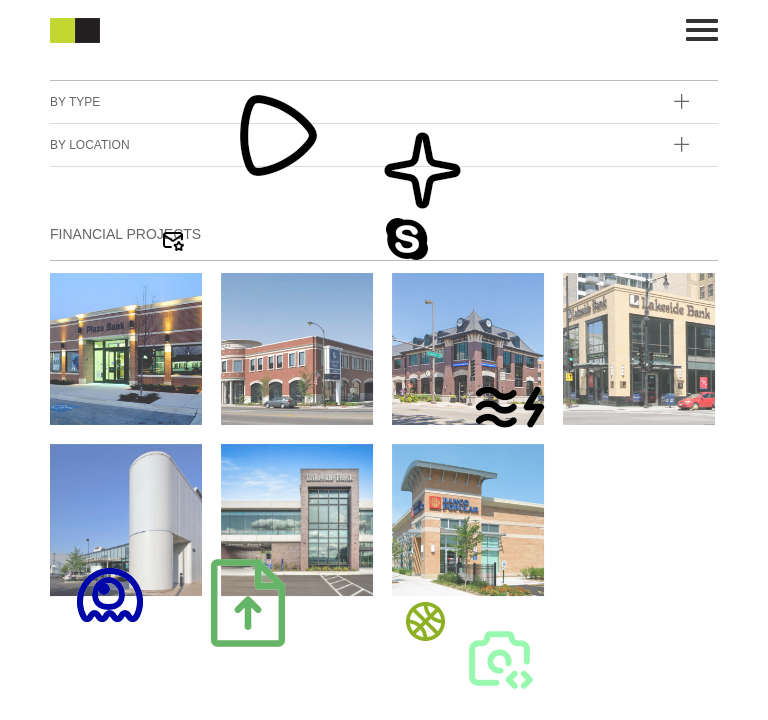 This screenshot has width=768, height=720. I want to click on livewire framework branding, so click(110, 595).